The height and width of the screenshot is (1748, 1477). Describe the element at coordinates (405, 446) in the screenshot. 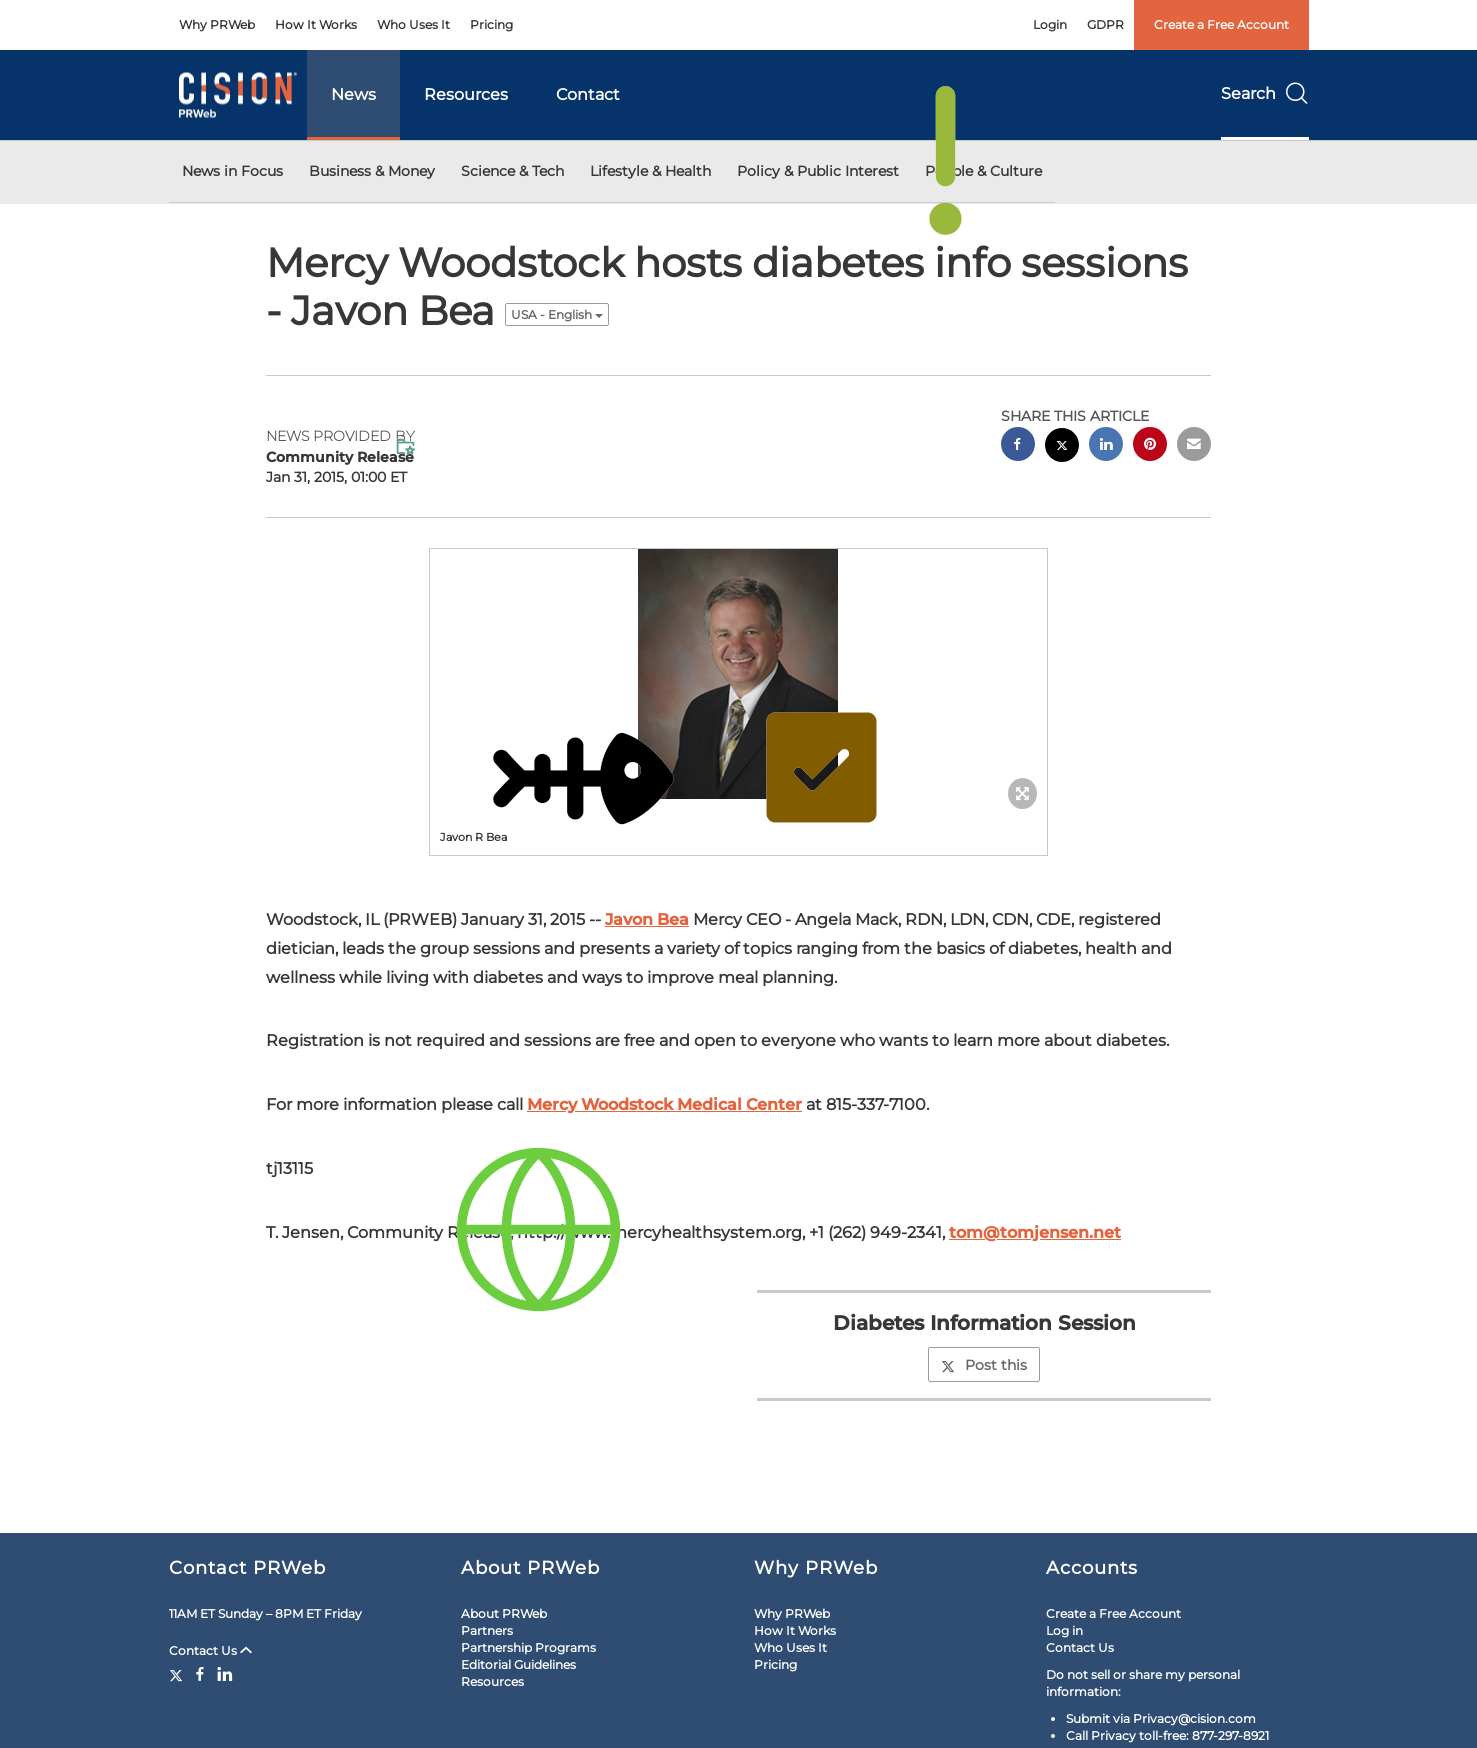

I see `access your favorite or starred folders` at that location.